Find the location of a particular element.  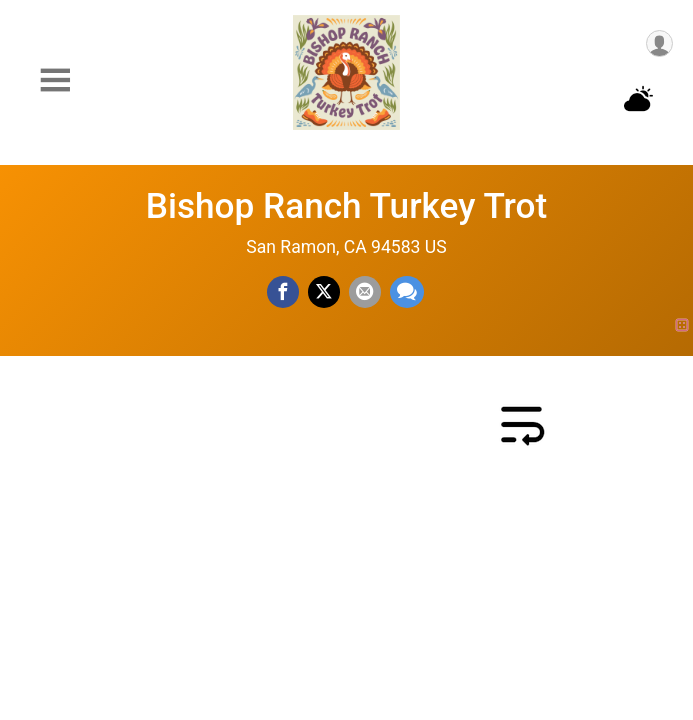

indicates partly cloudy weather conditions is located at coordinates (638, 98).